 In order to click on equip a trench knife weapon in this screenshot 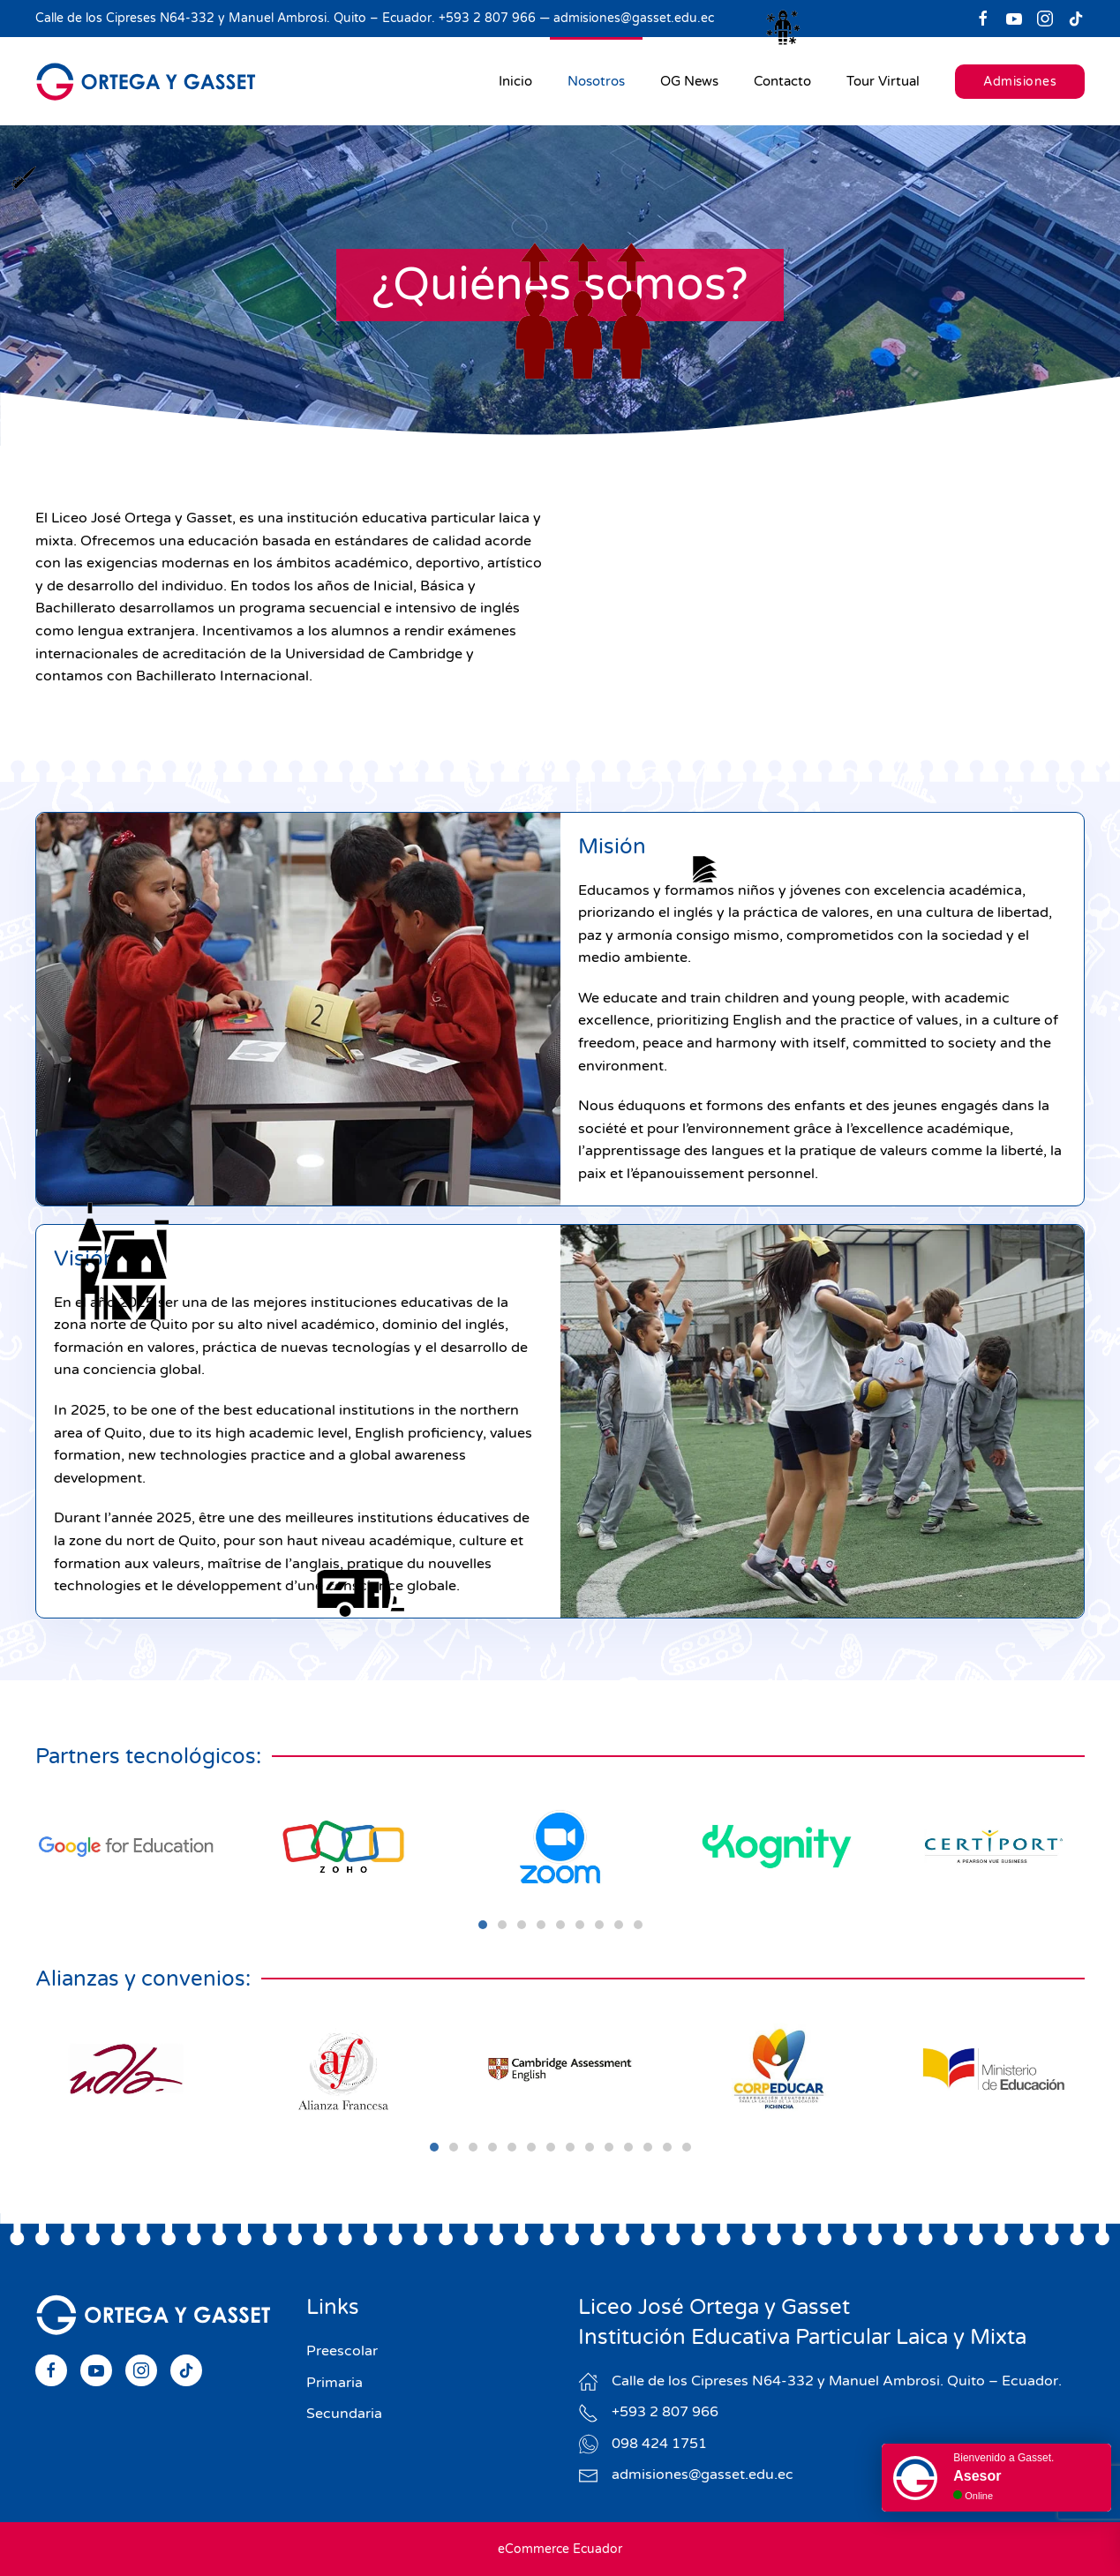, I will do `click(24, 178)`.